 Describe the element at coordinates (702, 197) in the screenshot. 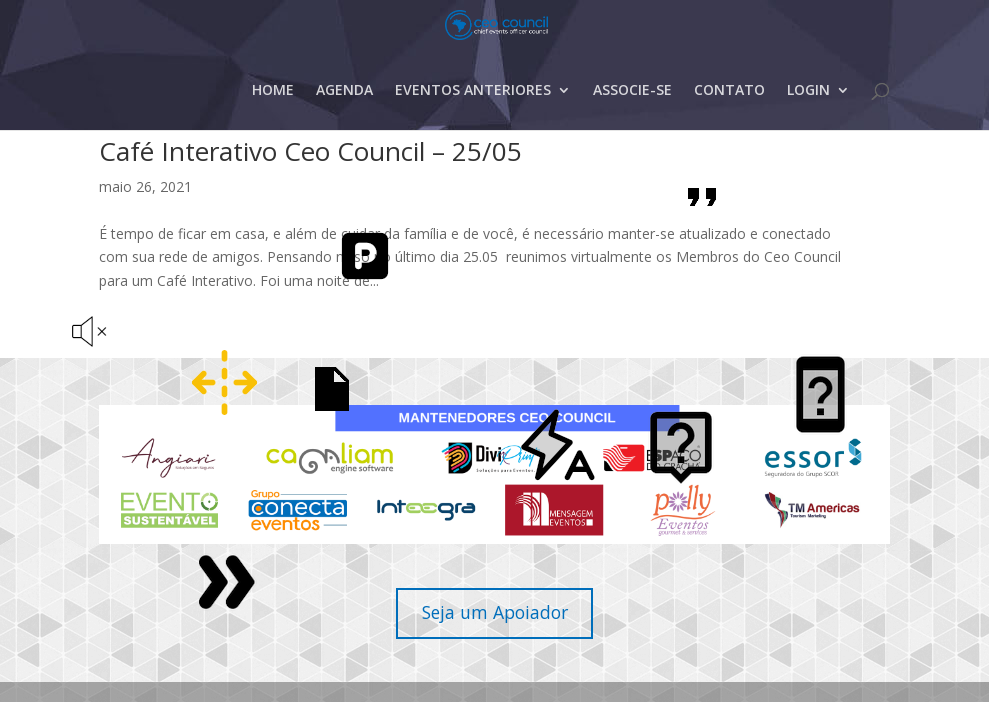

I see `insert a block quote` at that location.